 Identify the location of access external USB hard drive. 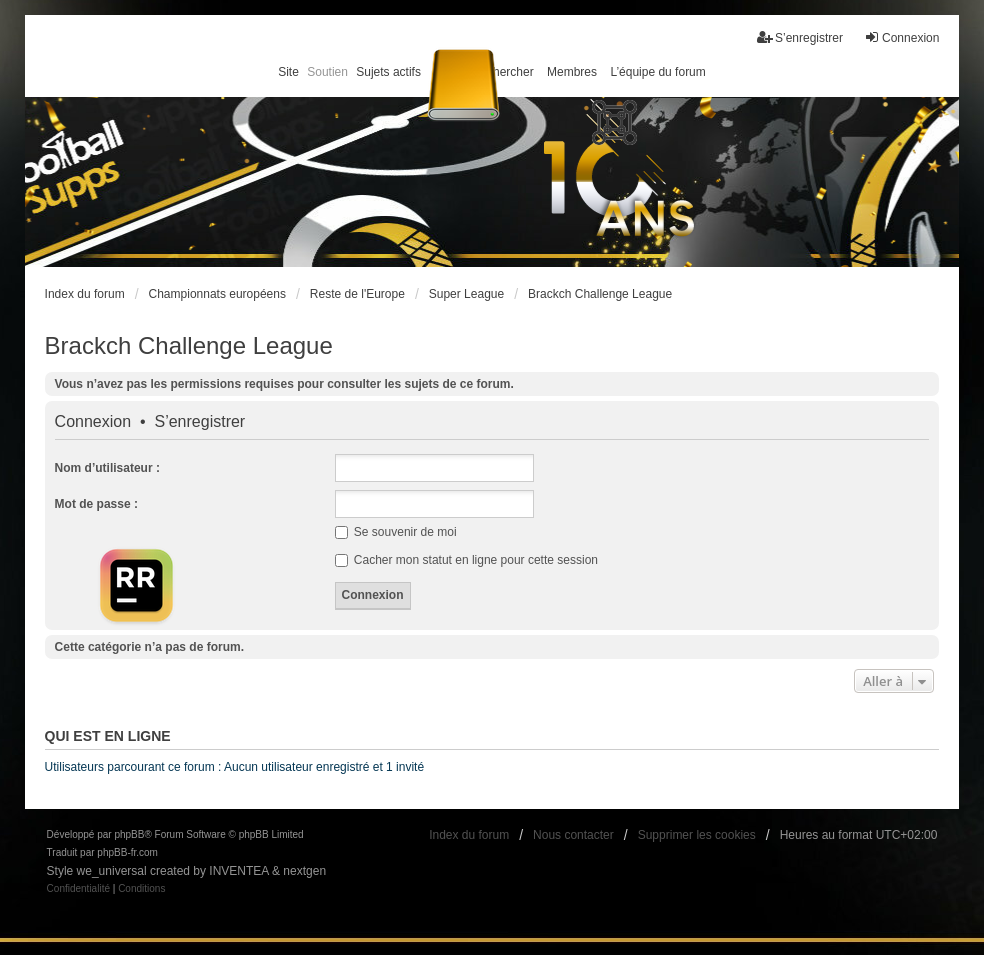
(463, 84).